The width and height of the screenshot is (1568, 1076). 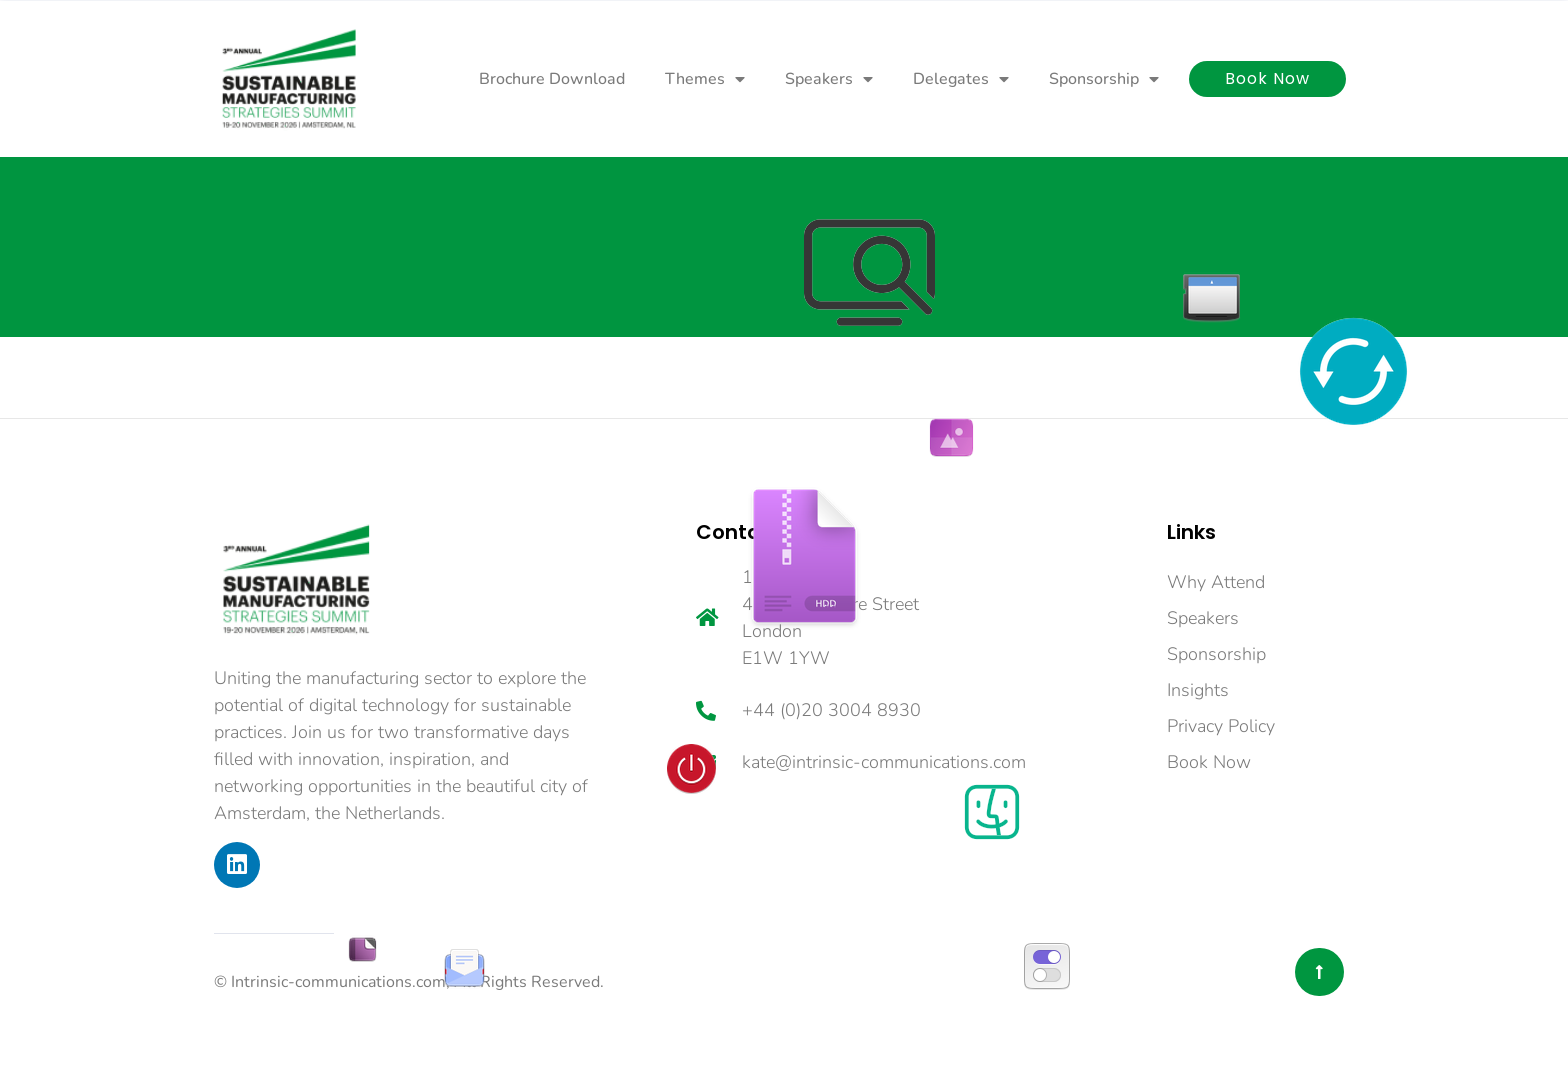 I want to click on indicates file or folder is currently syncing, so click(x=1353, y=371).